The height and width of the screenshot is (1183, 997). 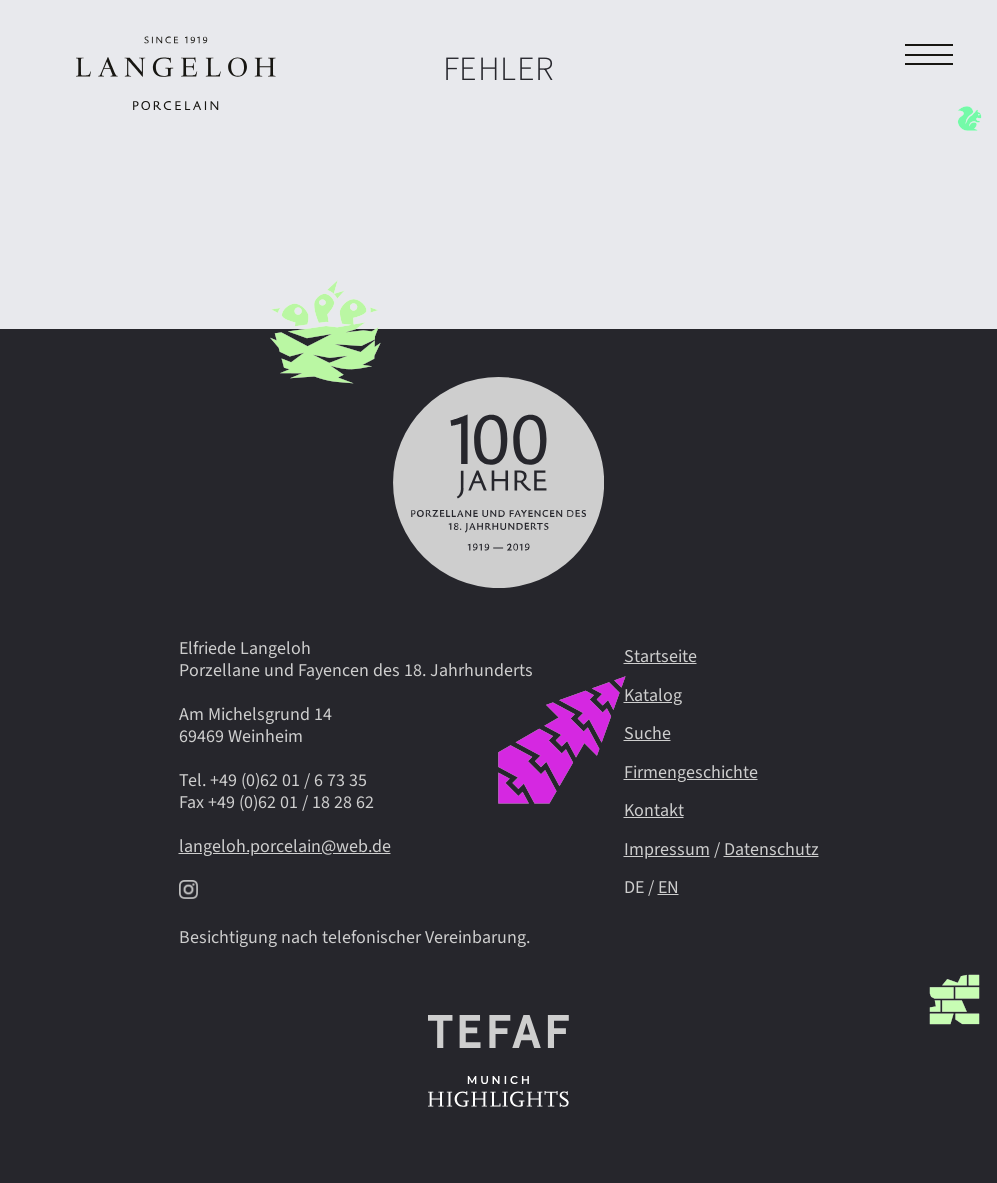 I want to click on view your nest or home feed, so click(x=324, y=330).